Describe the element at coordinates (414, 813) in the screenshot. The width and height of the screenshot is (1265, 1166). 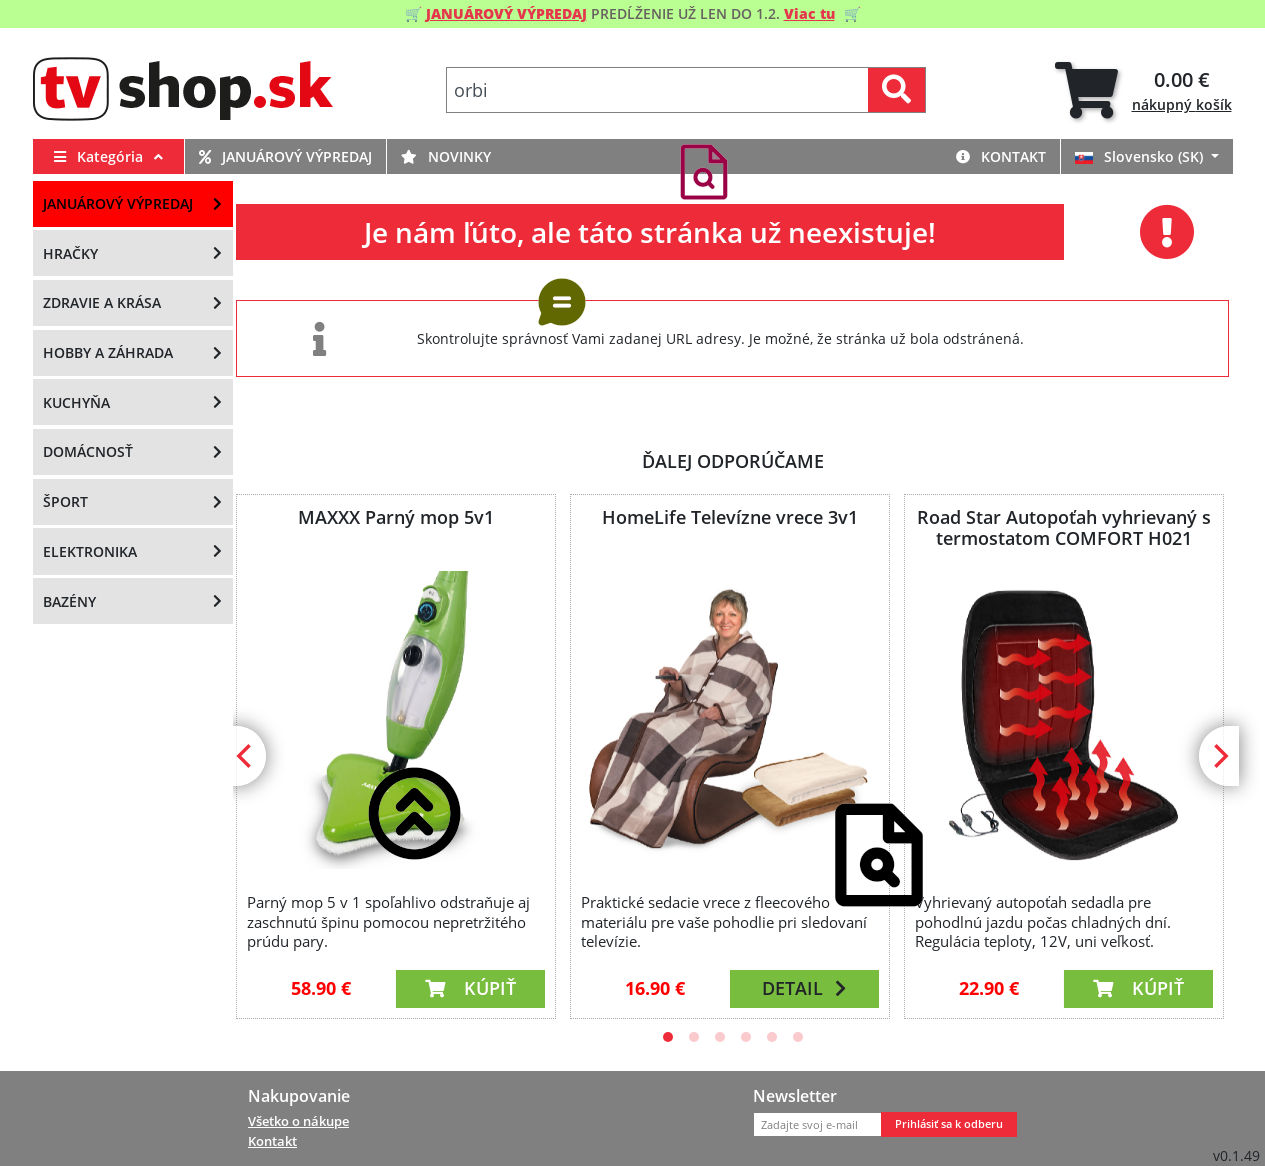
I see `scroll to top of page` at that location.